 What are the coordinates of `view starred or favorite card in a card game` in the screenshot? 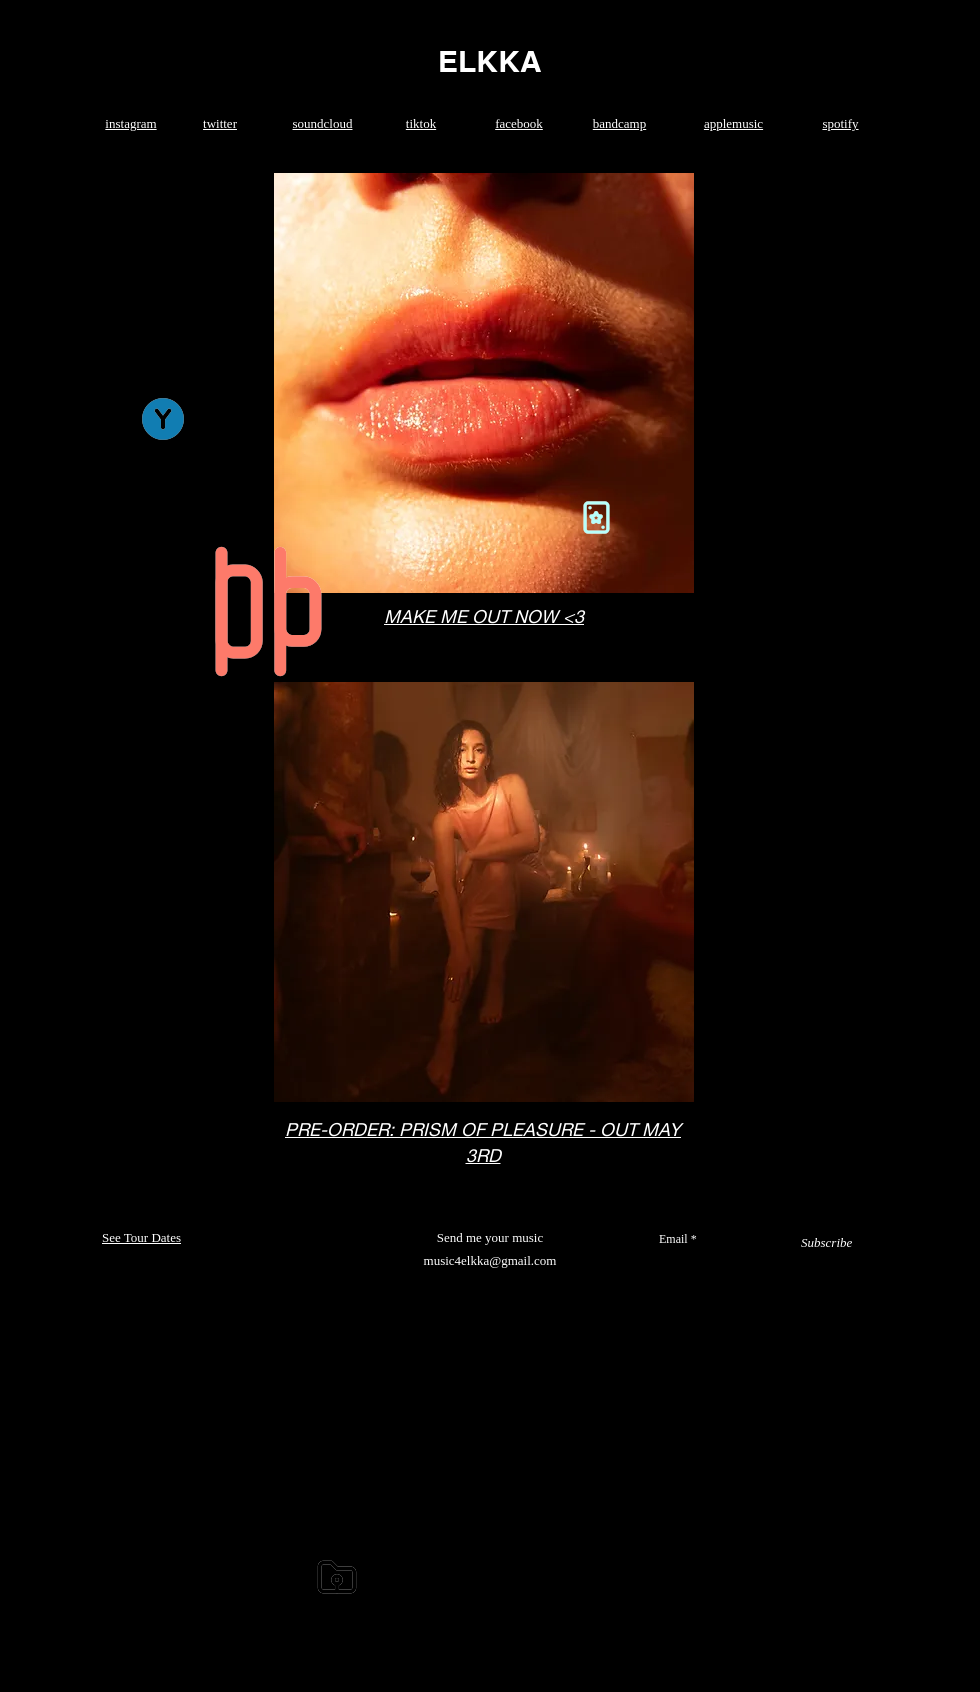 It's located at (596, 517).